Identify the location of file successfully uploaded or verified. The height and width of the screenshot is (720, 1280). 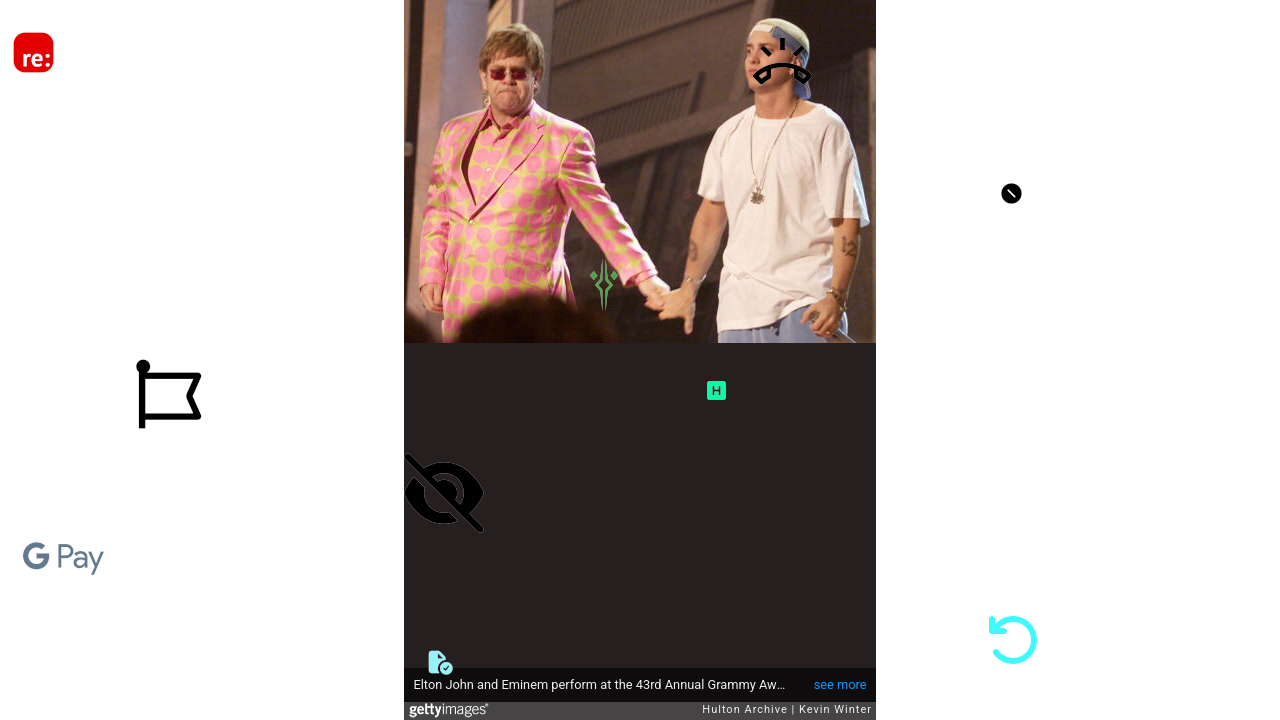
(440, 662).